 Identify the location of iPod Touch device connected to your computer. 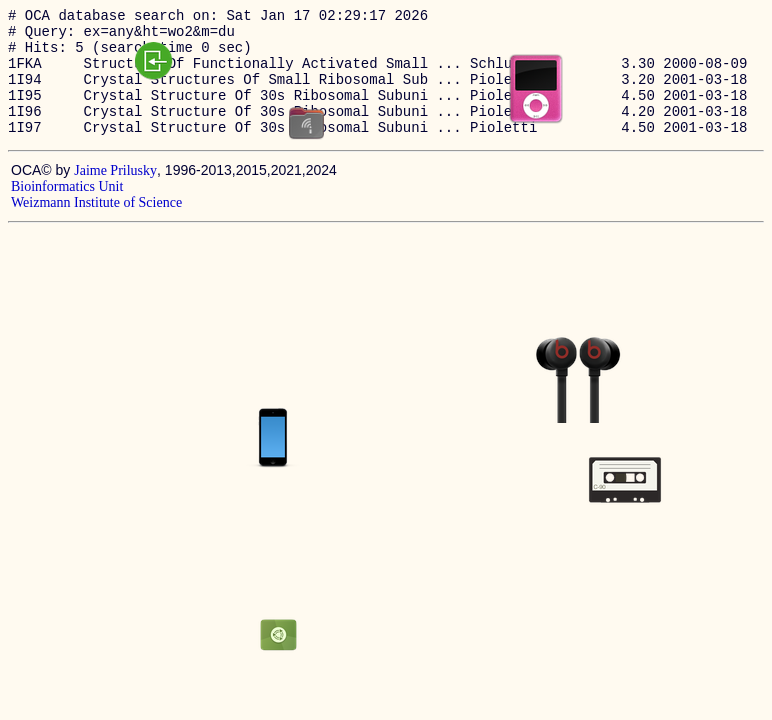
(273, 438).